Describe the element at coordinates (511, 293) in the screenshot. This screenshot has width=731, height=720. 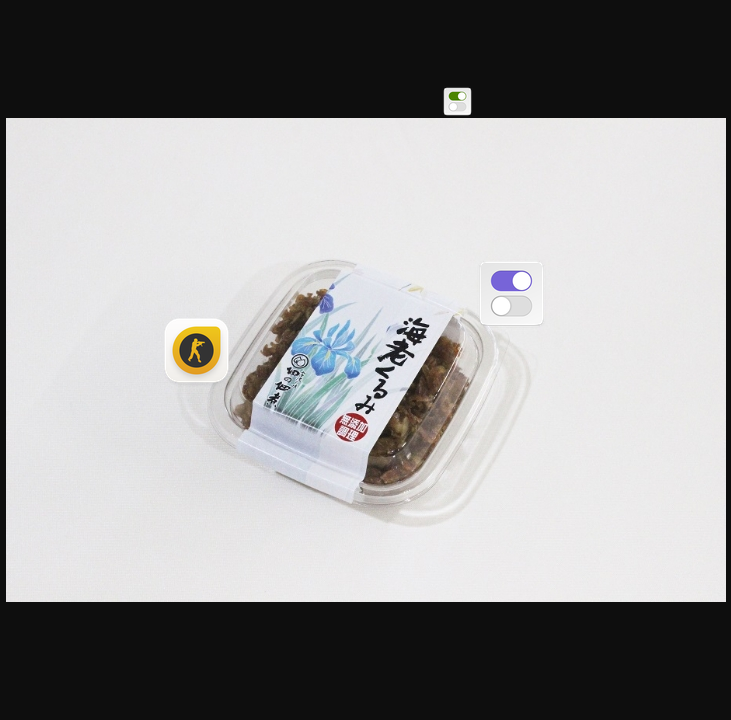
I see `open system tweaks or customization settings` at that location.